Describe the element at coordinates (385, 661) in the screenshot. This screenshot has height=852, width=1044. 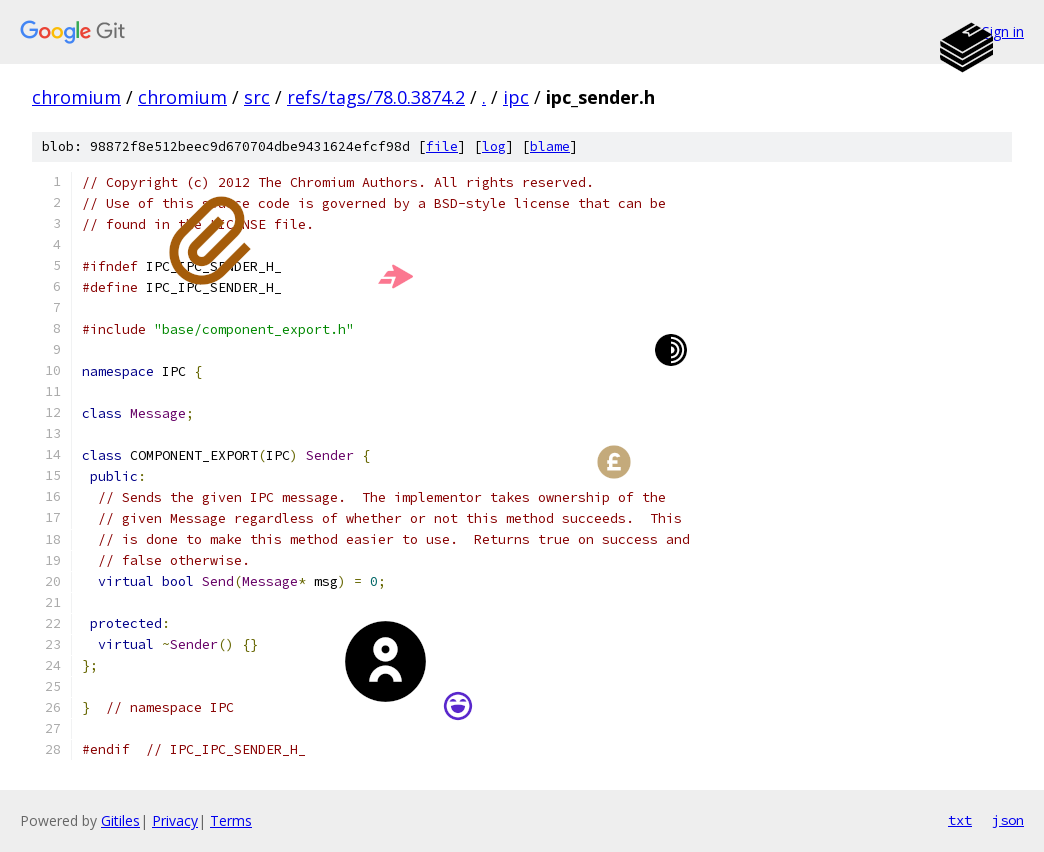
I see `access your account or profile` at that location.